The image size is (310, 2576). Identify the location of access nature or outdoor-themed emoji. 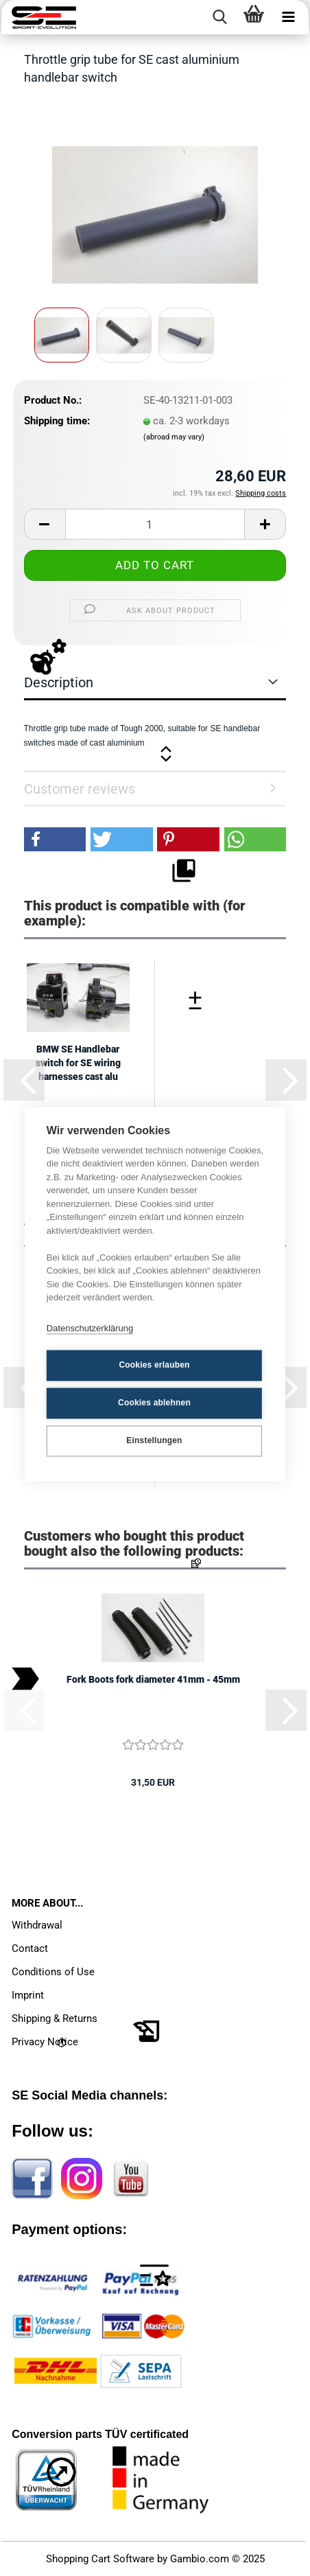
(48, 656).